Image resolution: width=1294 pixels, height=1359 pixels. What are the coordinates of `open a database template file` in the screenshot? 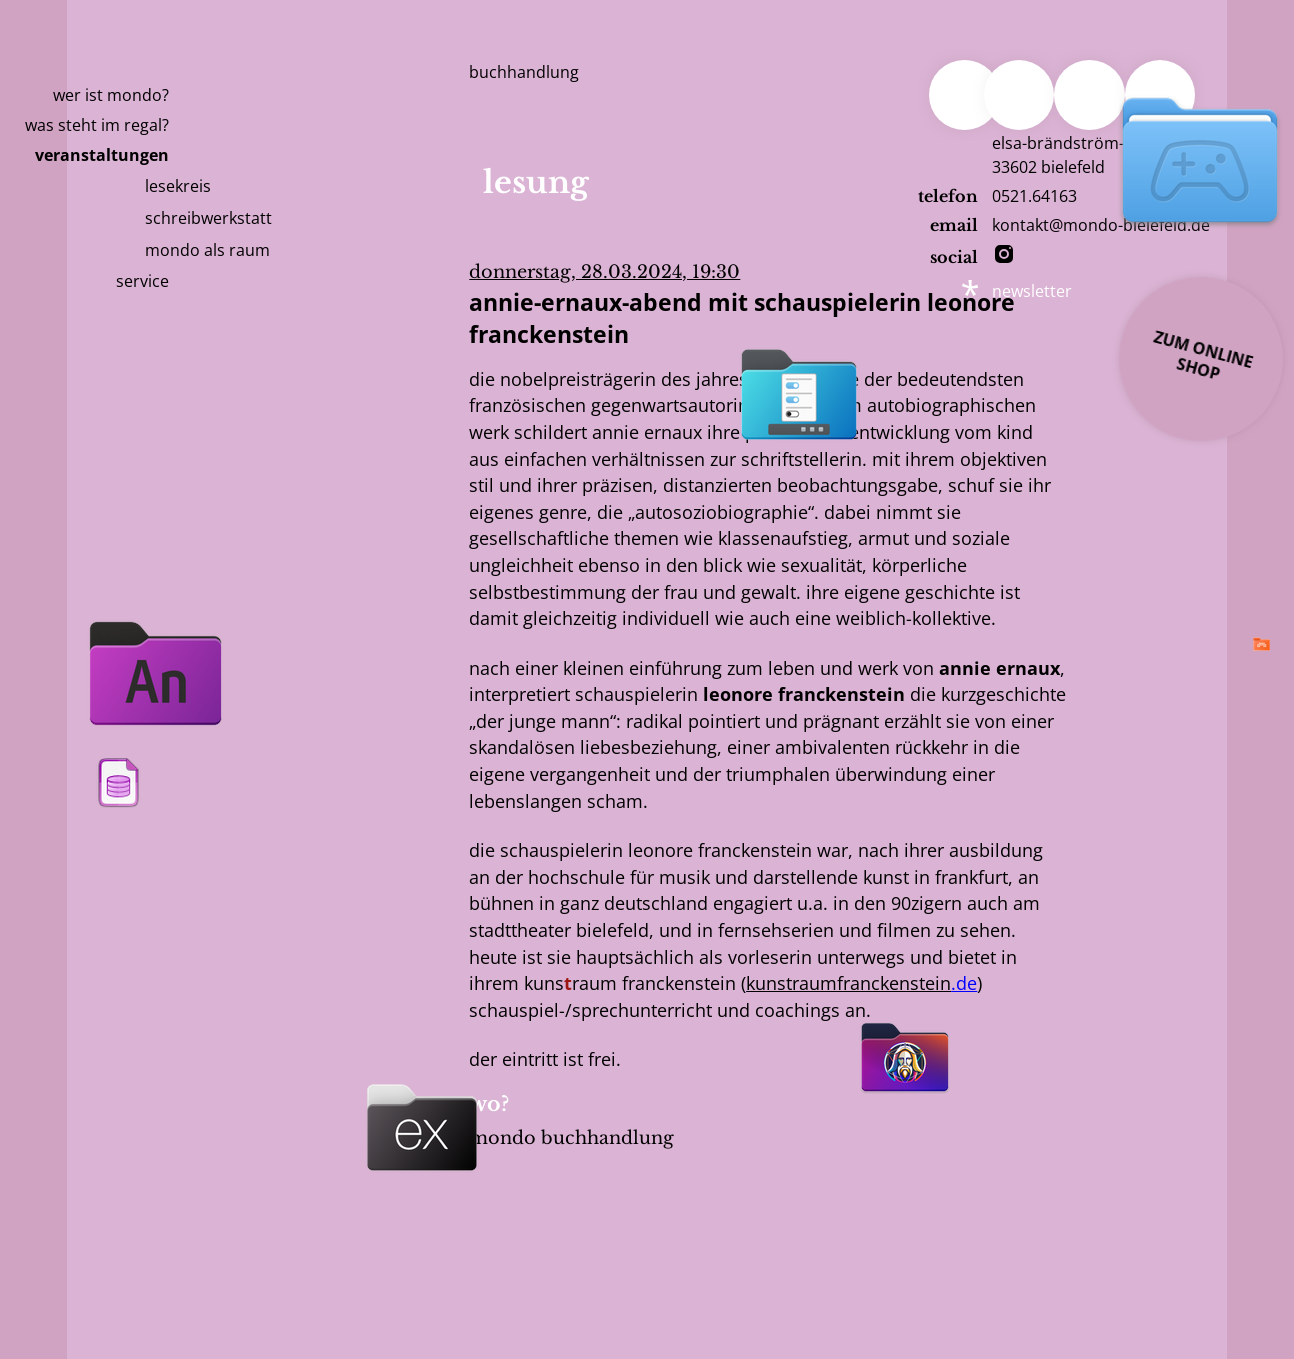 It's located at (118, 782).